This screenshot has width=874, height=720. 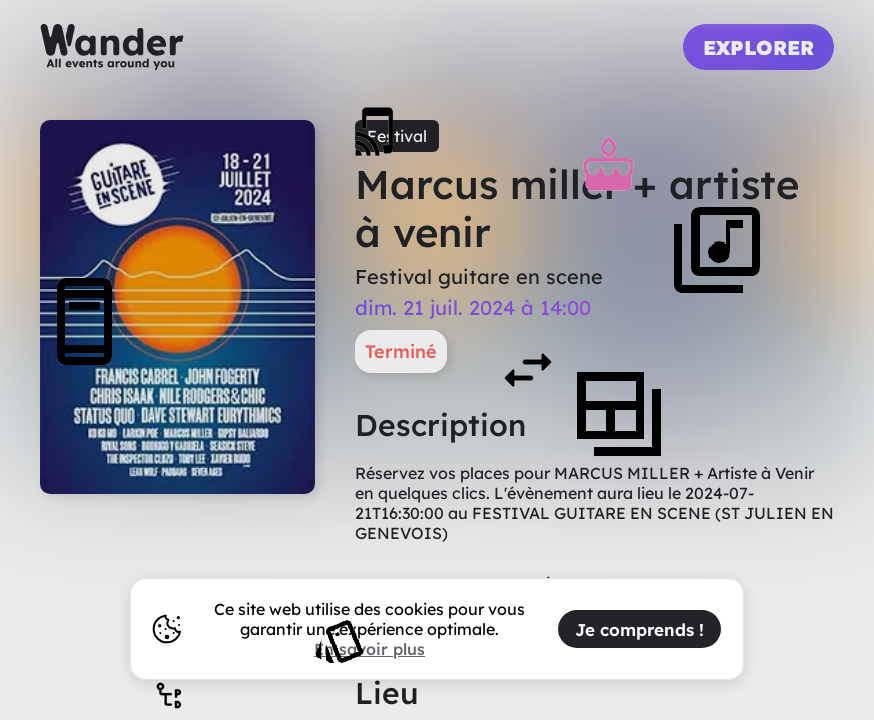 What do you see at coordinates (619, 414) in the screenshot?
I see `create a backup of table data` at bounding box center [619, 414].